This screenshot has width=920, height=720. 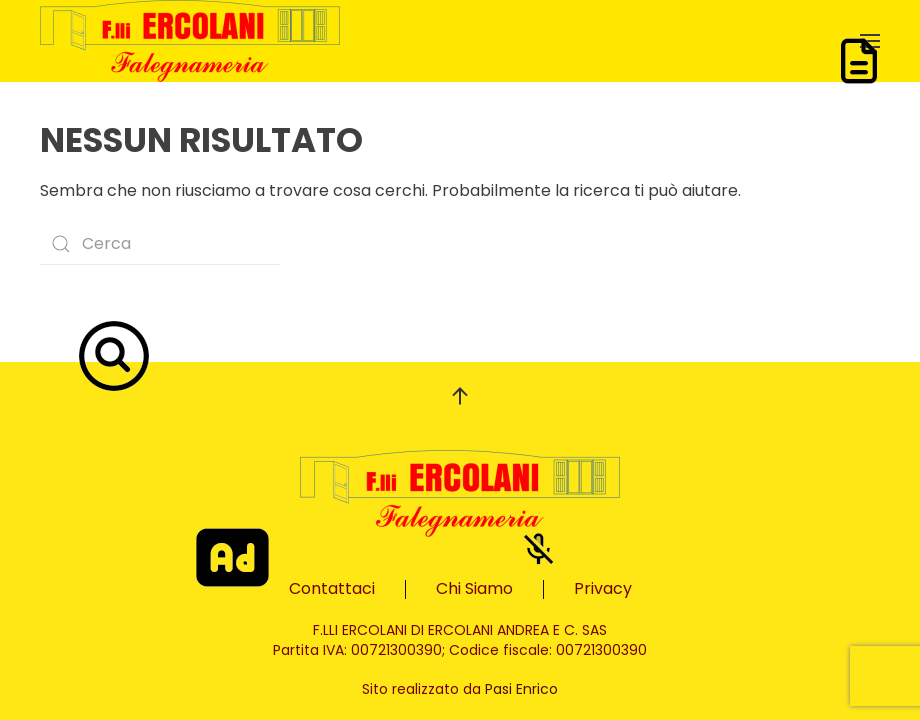 What do you see at coordinates (232, 557) in the screenshot?
I see `indicates sponsored or advertisement content` at bounding box center [232, 557].